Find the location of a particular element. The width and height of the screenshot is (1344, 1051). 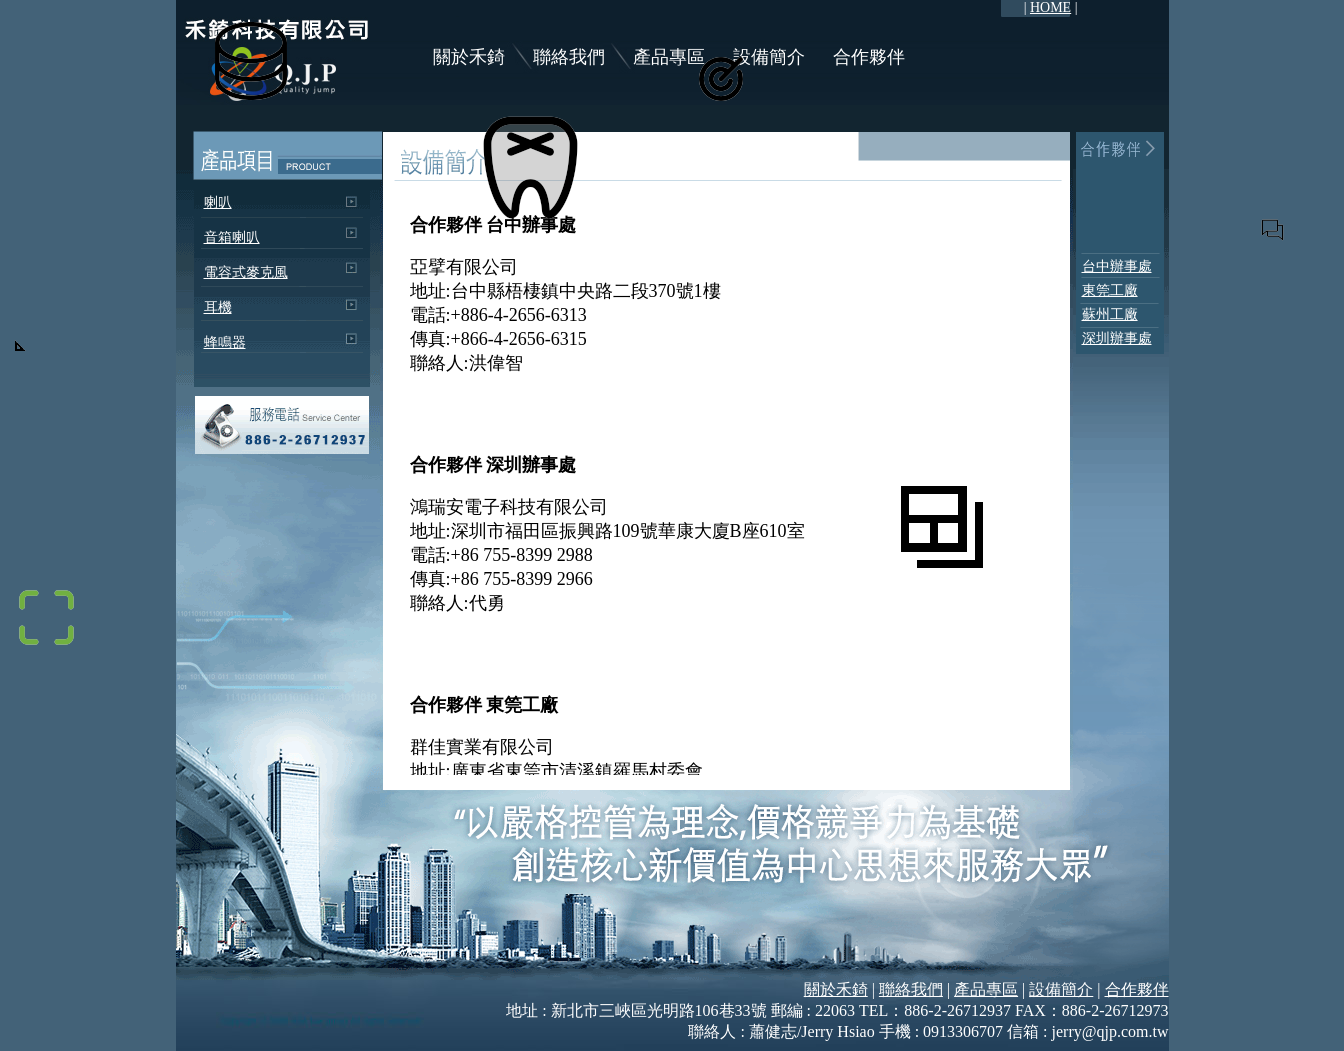

open your conversations is located at coordinates (1272, 229).